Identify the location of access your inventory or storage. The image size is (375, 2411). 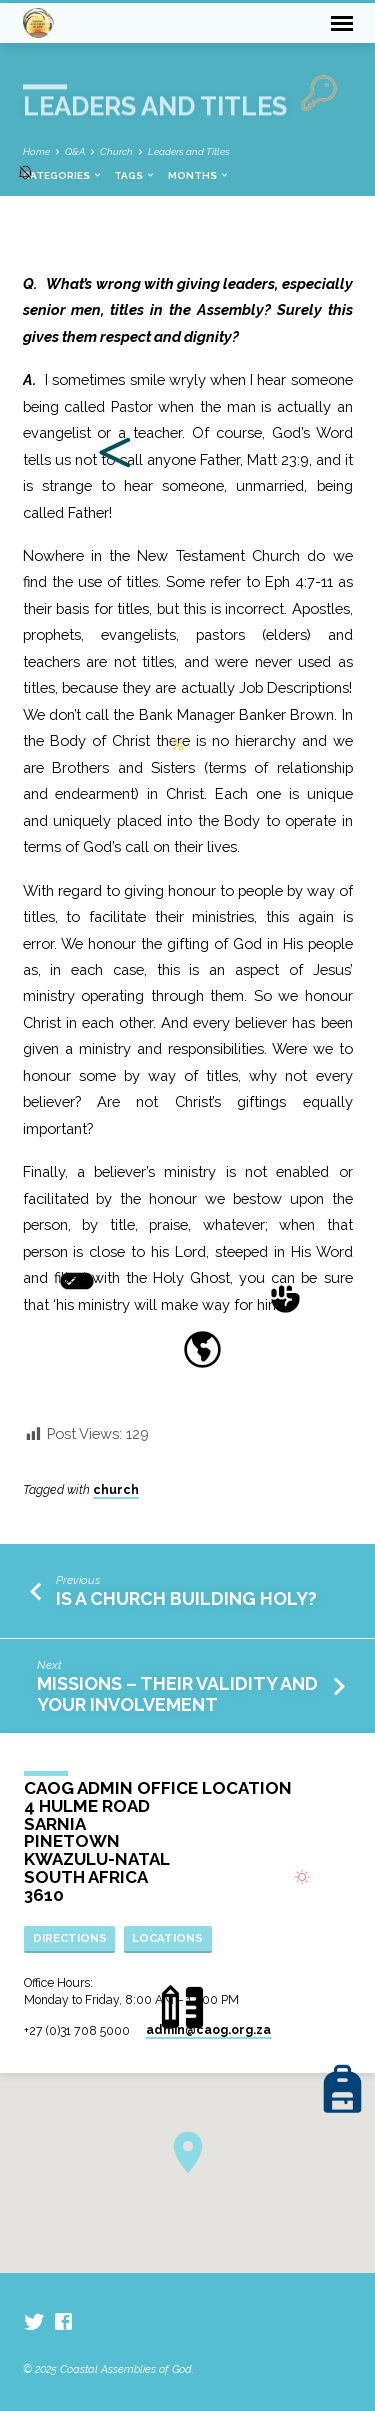
(342, 2090).